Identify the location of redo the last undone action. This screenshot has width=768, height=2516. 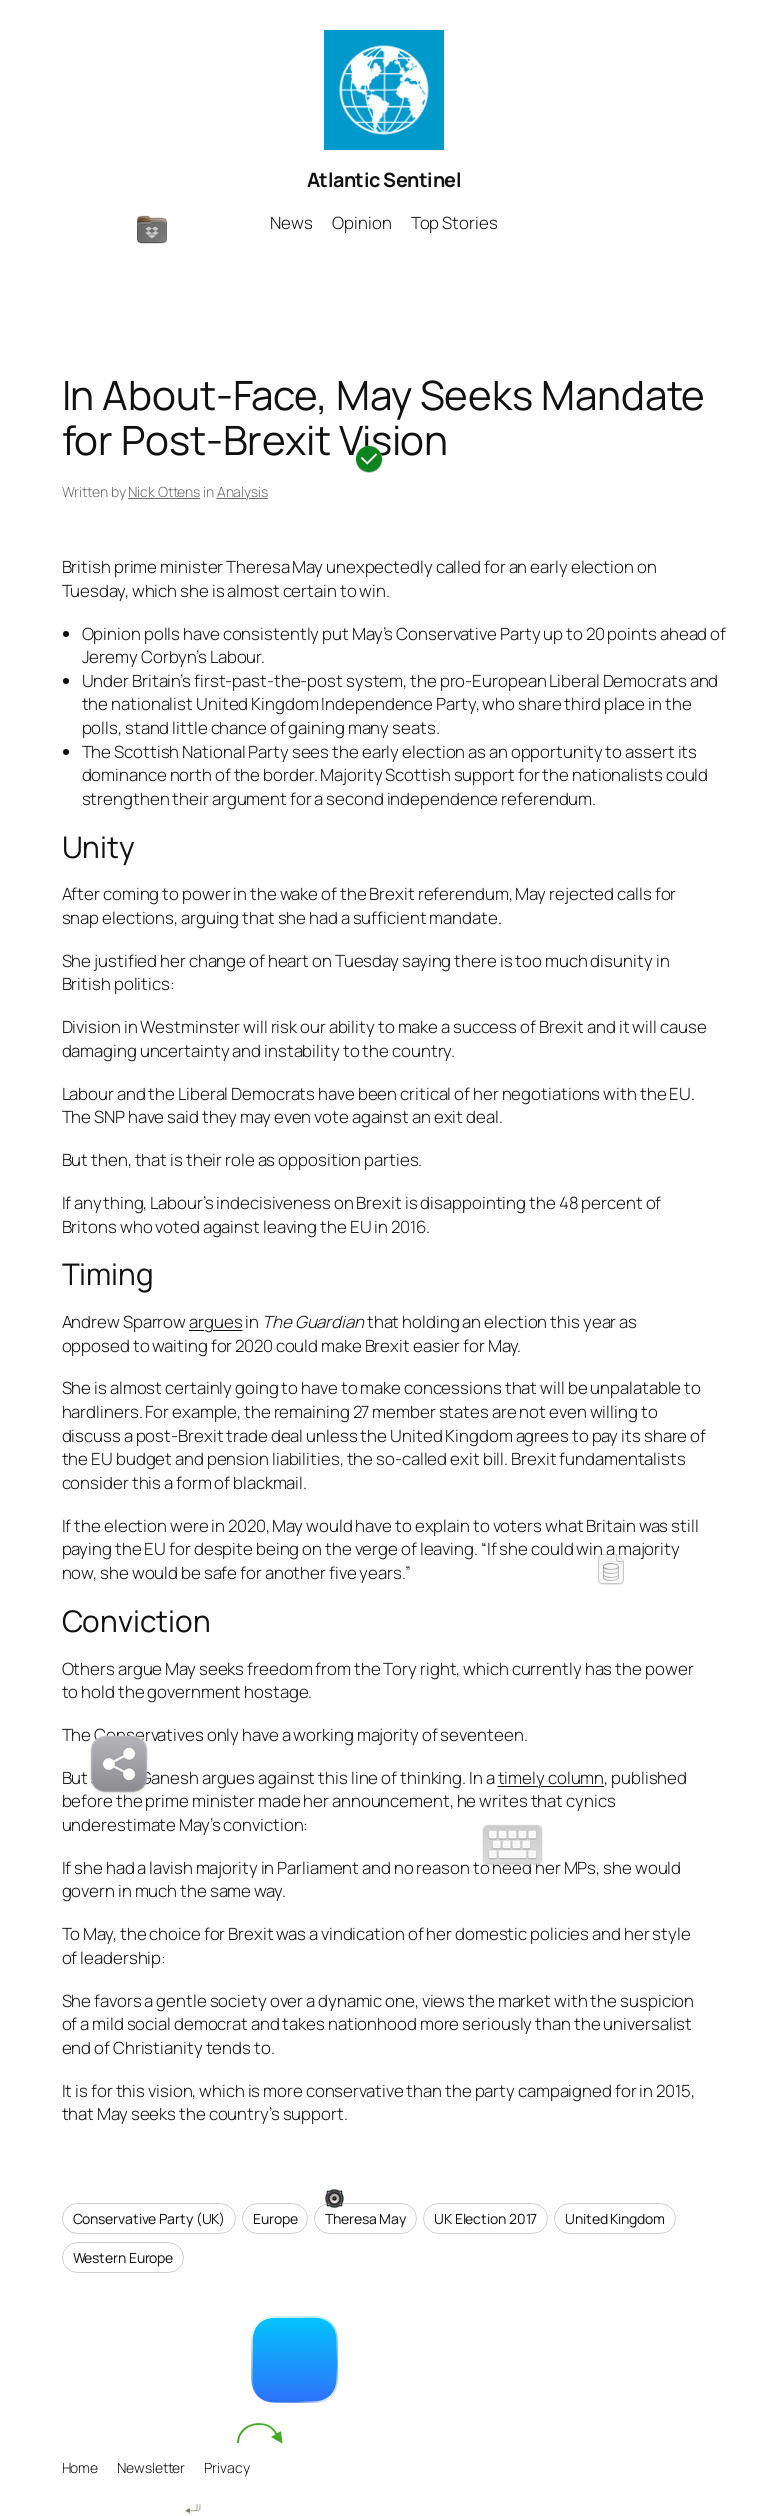
(260, 2433).